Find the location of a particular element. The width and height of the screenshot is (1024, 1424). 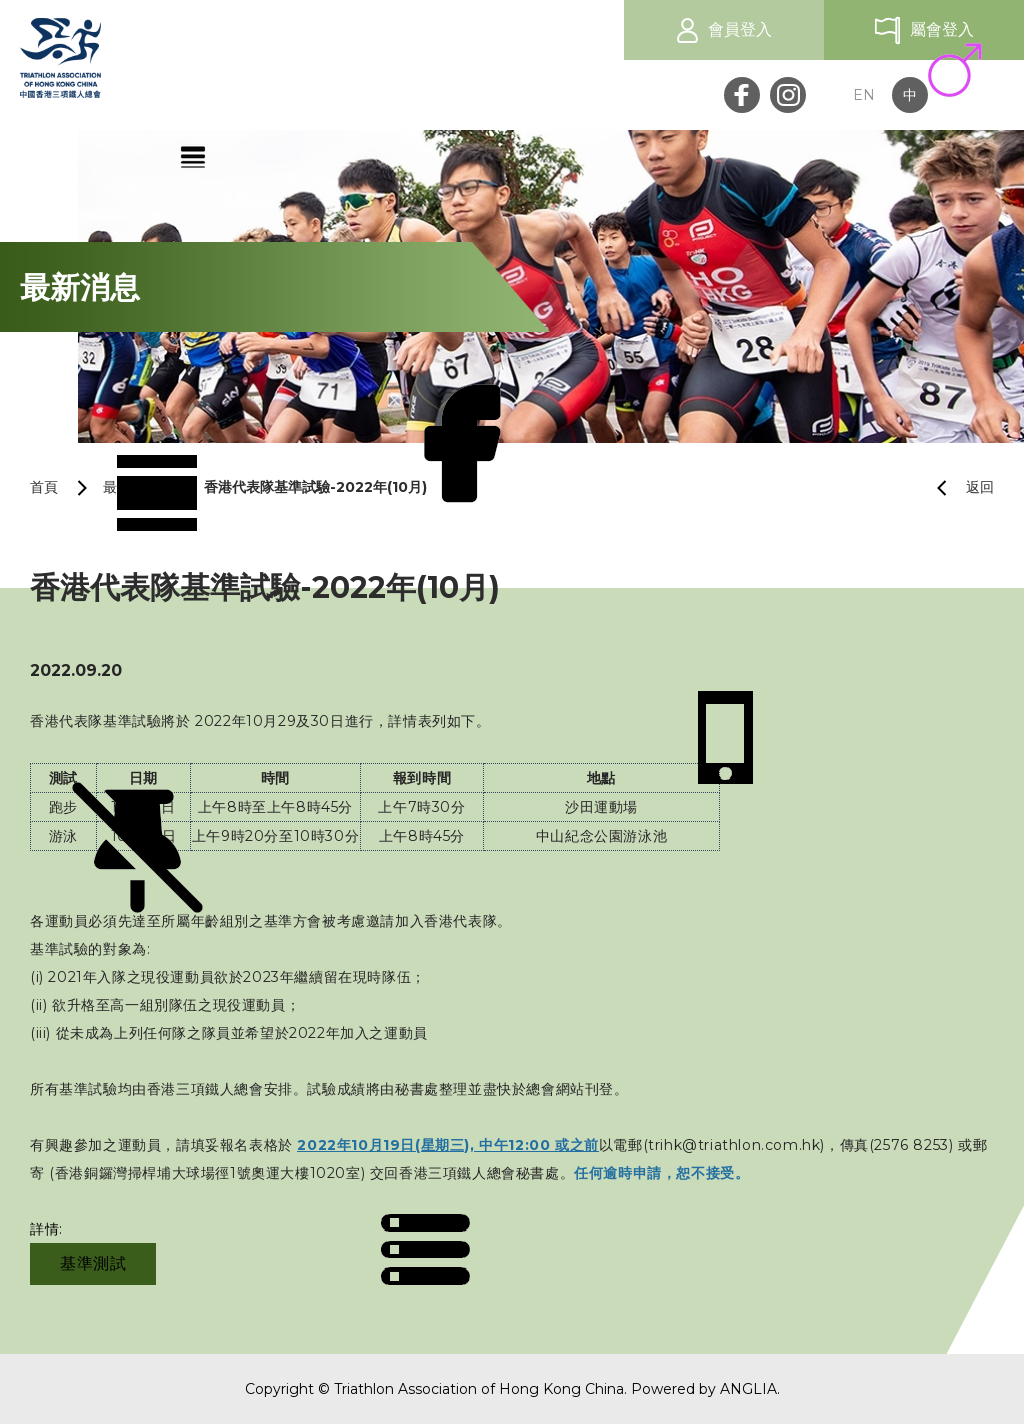

view device storage settings is located at coordinates (425, 1249).